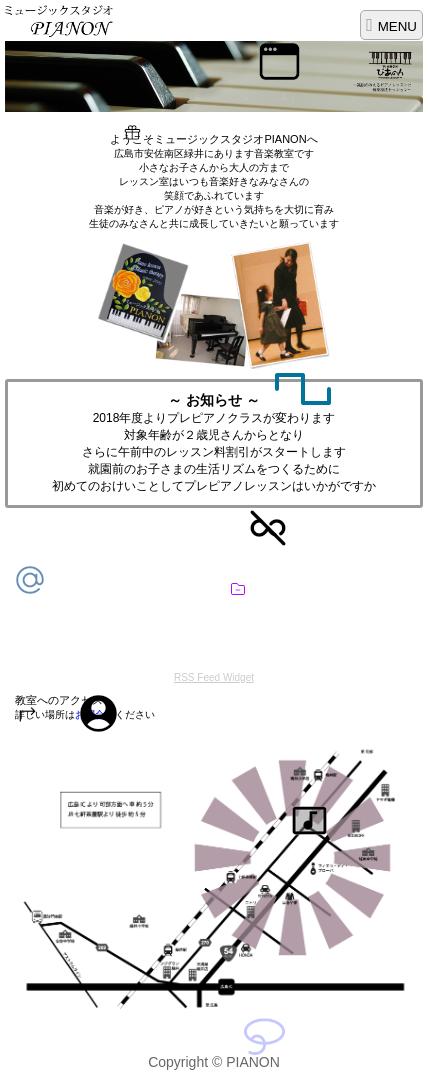 Image resolution: width=428 pixels, height=1075 pixels. What do you see at coordinates (238, 589) in the screenshot?
I see `remove a file or folder` at bounding box center [238, 589].